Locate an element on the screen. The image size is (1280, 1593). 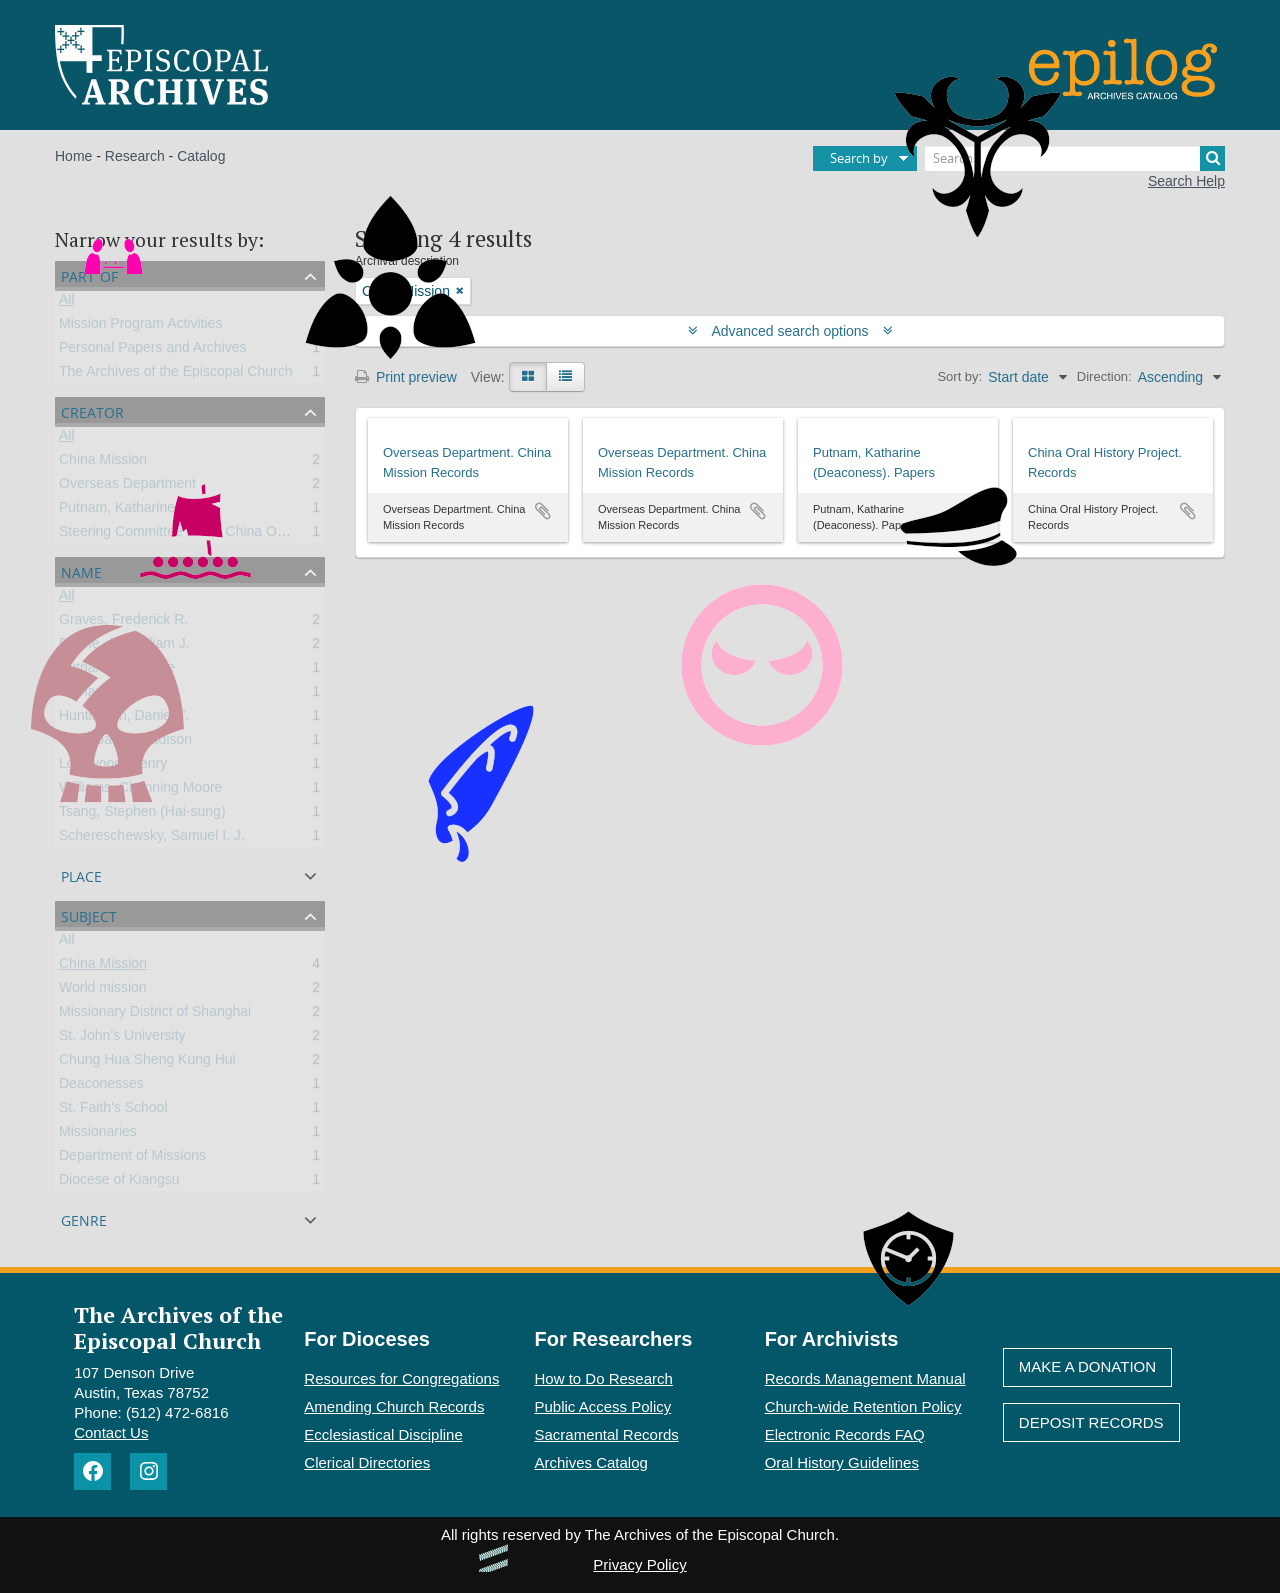
select elf or fantasy race character is located at coordinates (481, 784).